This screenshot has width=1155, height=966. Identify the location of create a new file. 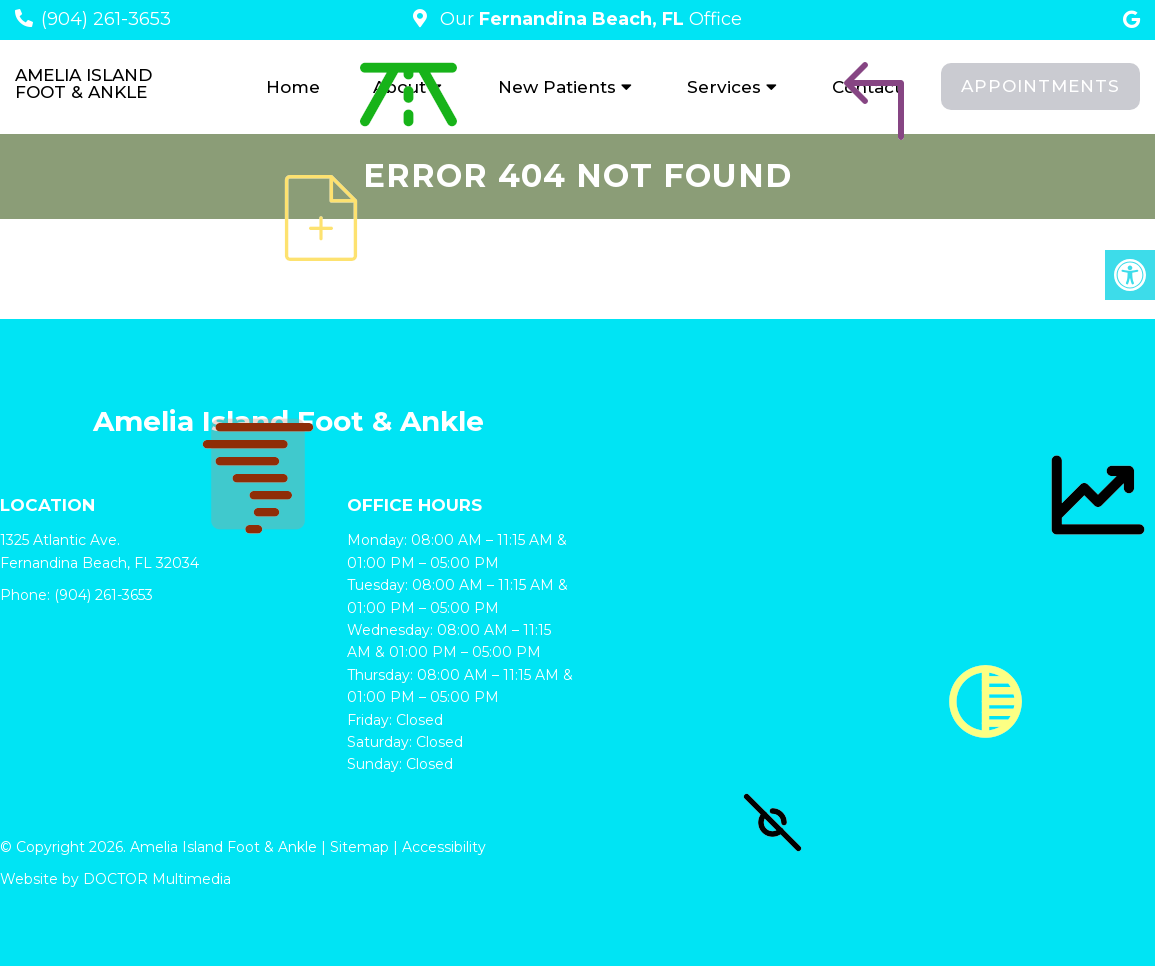
(321, 218).